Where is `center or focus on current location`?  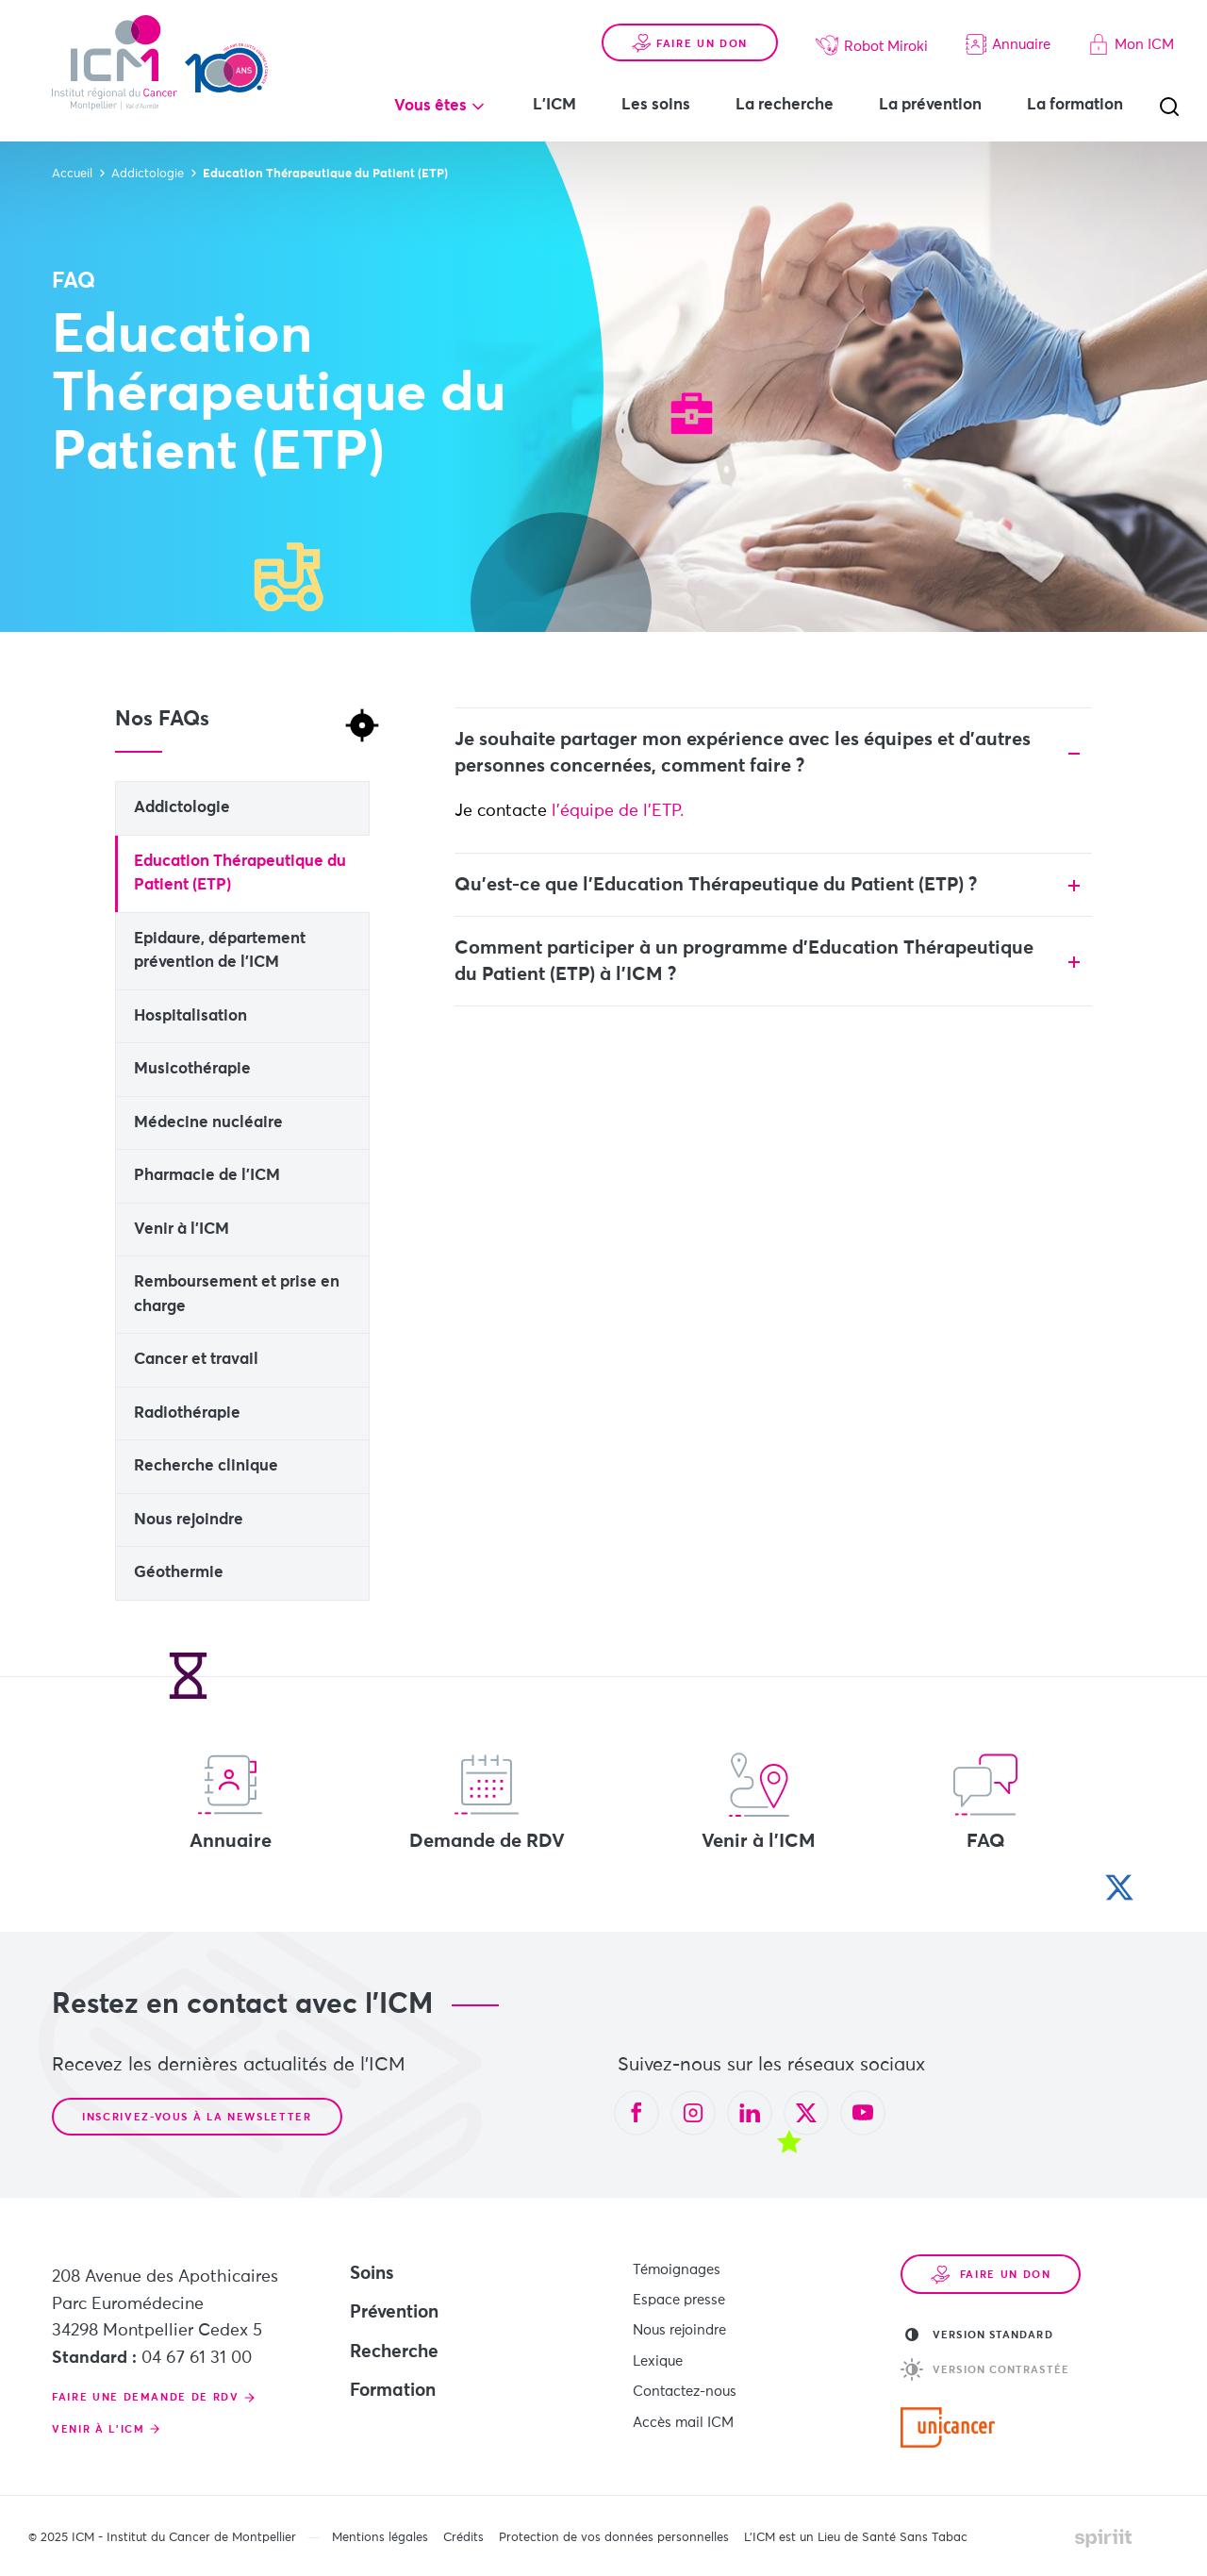
center or focus on current location is located at coordinates (362, 725).